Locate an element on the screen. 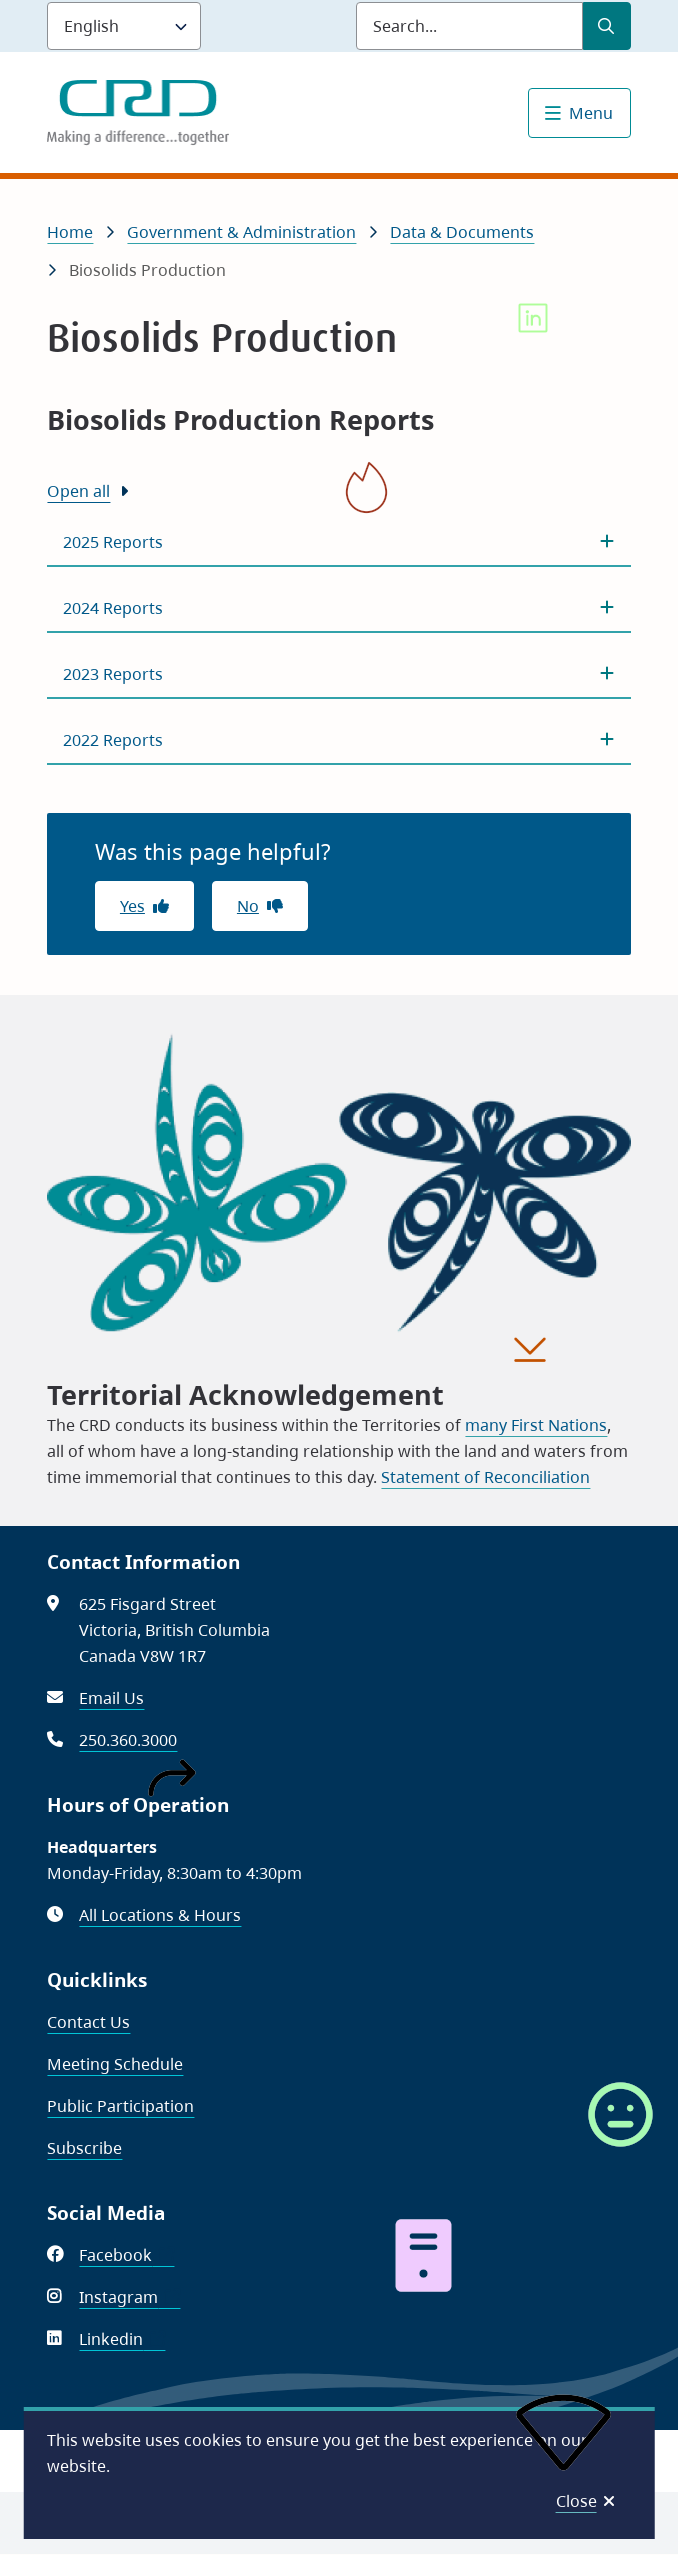 This screenshot has height=2555, width=678. indicates neutral or no reaction is located at coordinates (620, 2114).